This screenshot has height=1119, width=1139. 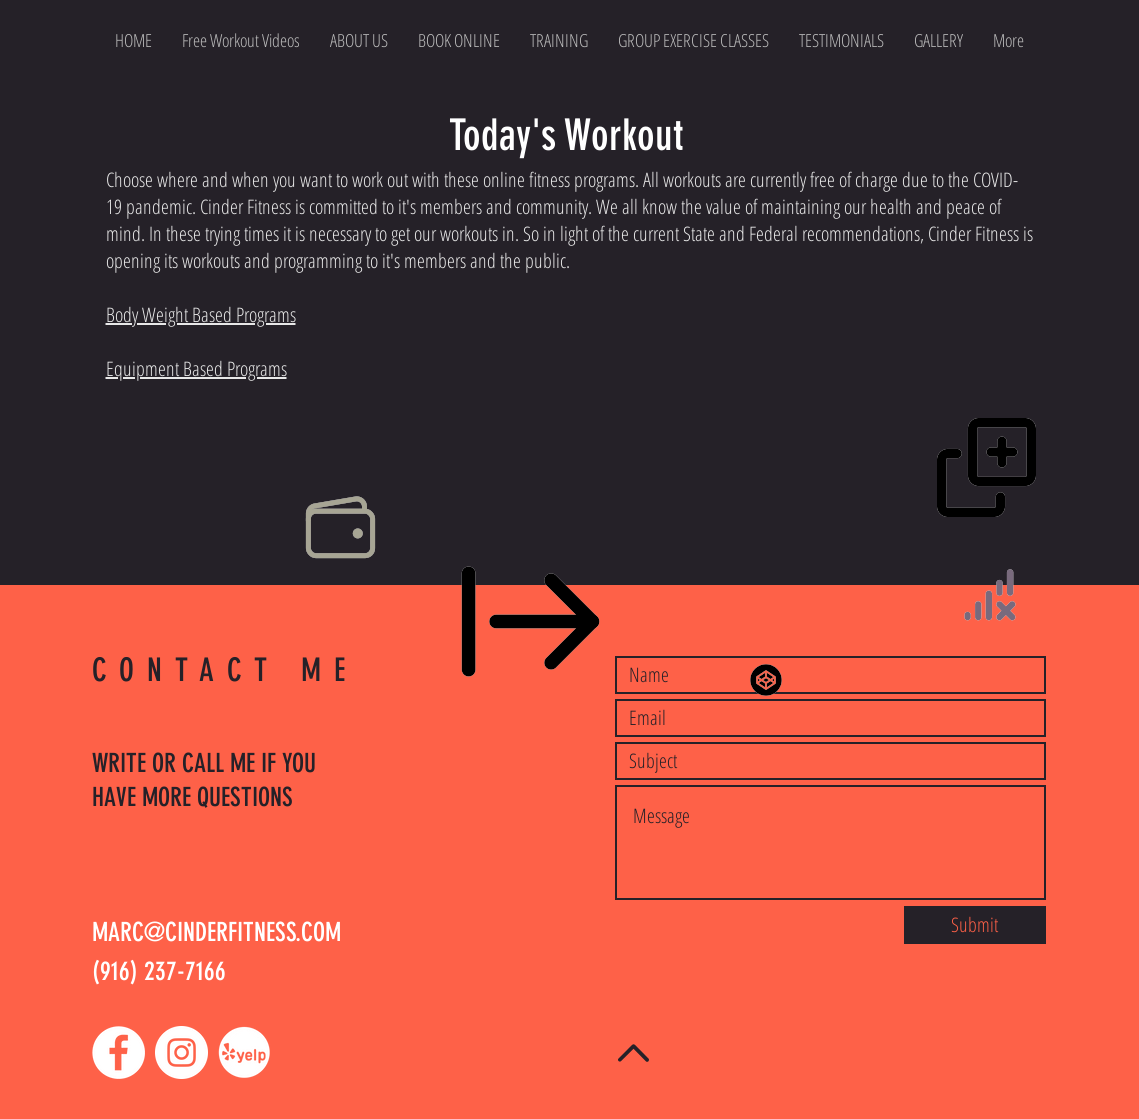 What do you see at coordinates (766, 680) in the screenshot?
I see `open CodePen website or app` at bounding box center [766, 680].